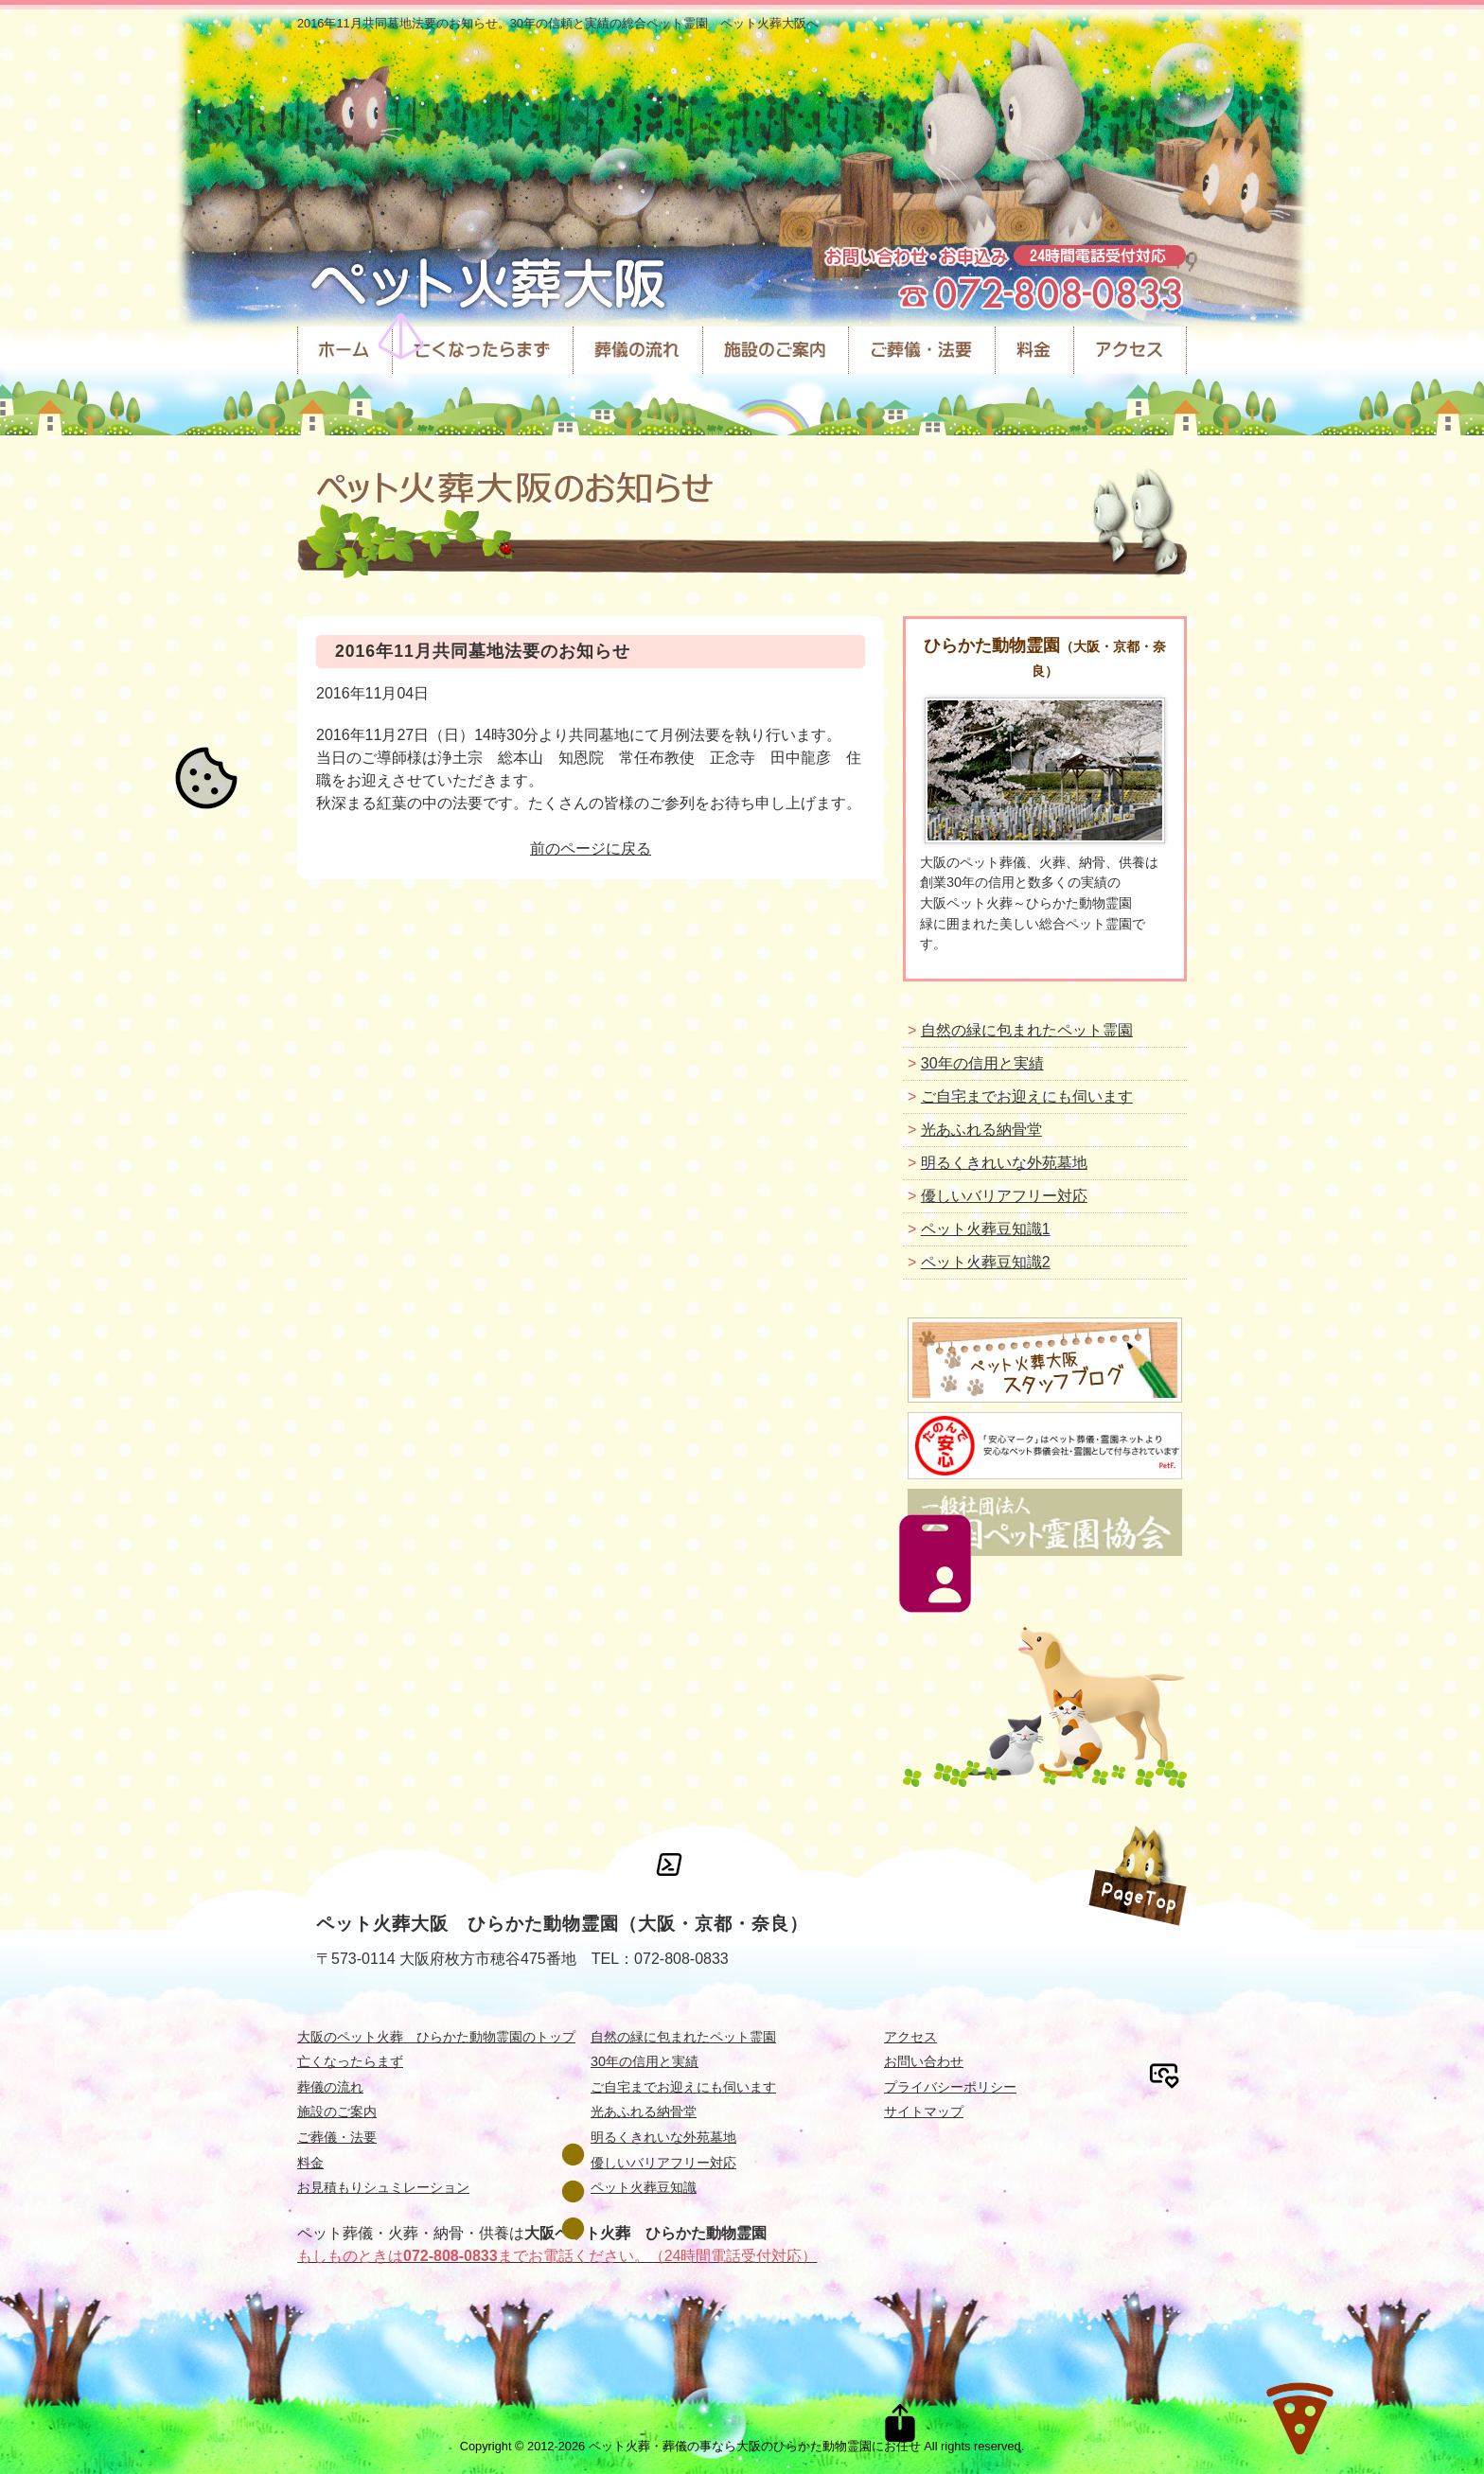 This screenshot has width=1484, height=2474. Describe the element at coordinates (669, 1864) in the screenshot. I see `open powershell terminal` at that location.